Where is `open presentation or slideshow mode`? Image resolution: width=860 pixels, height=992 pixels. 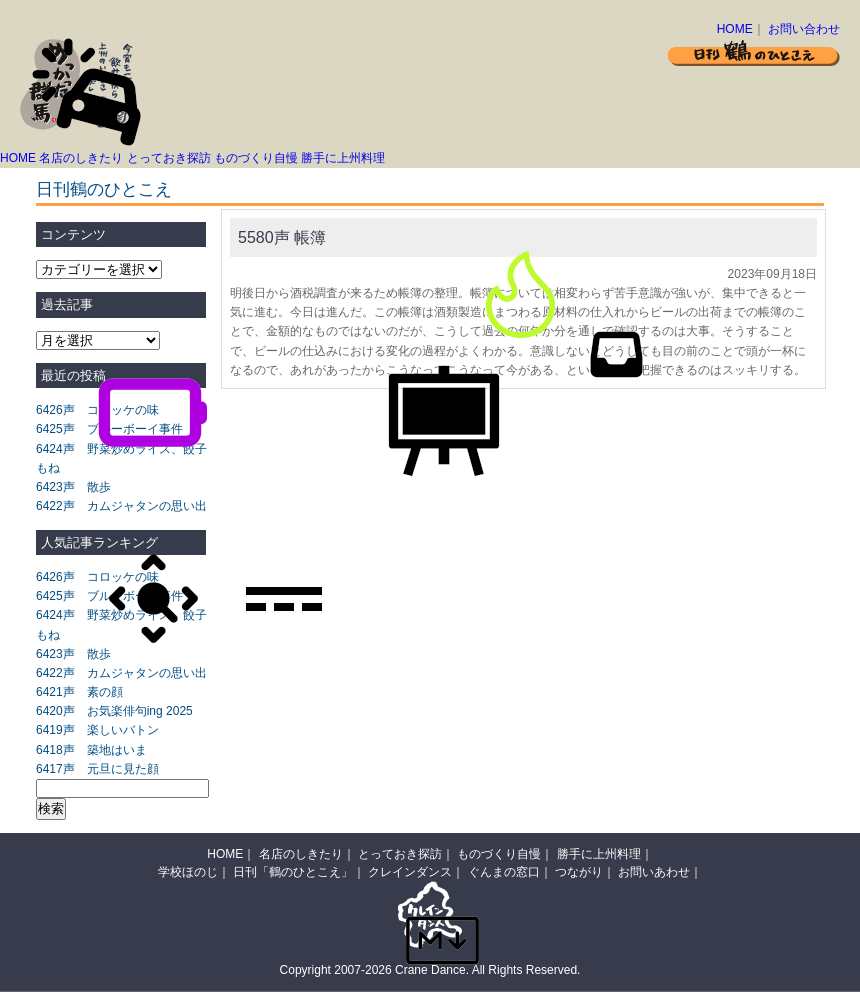
open presentation or slideshow mode is located at coordinates (444, 421).